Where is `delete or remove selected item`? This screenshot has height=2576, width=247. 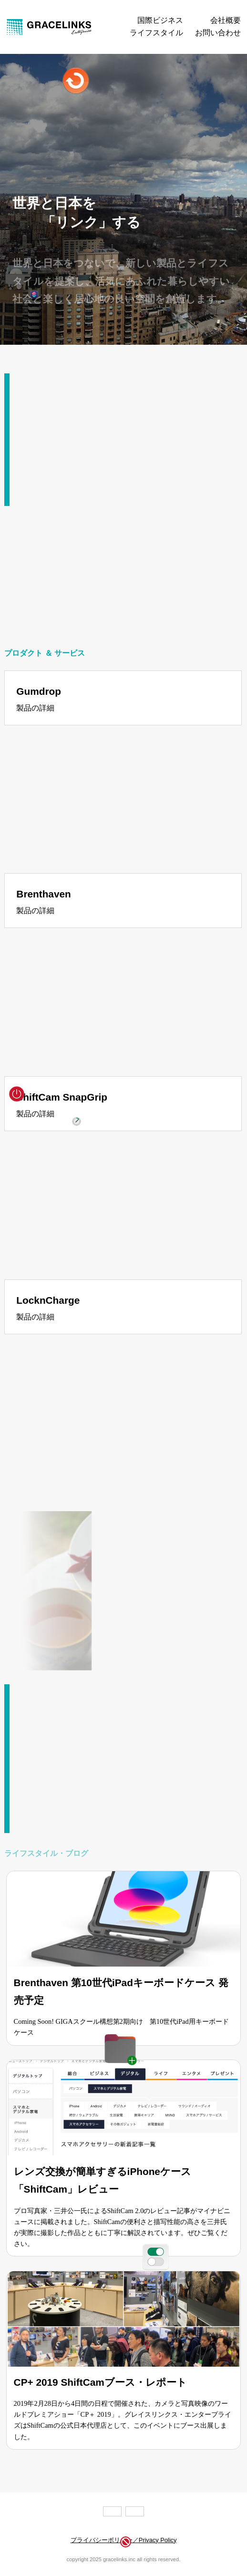
delete or remove selected item is located at coordinates (125, 2542).